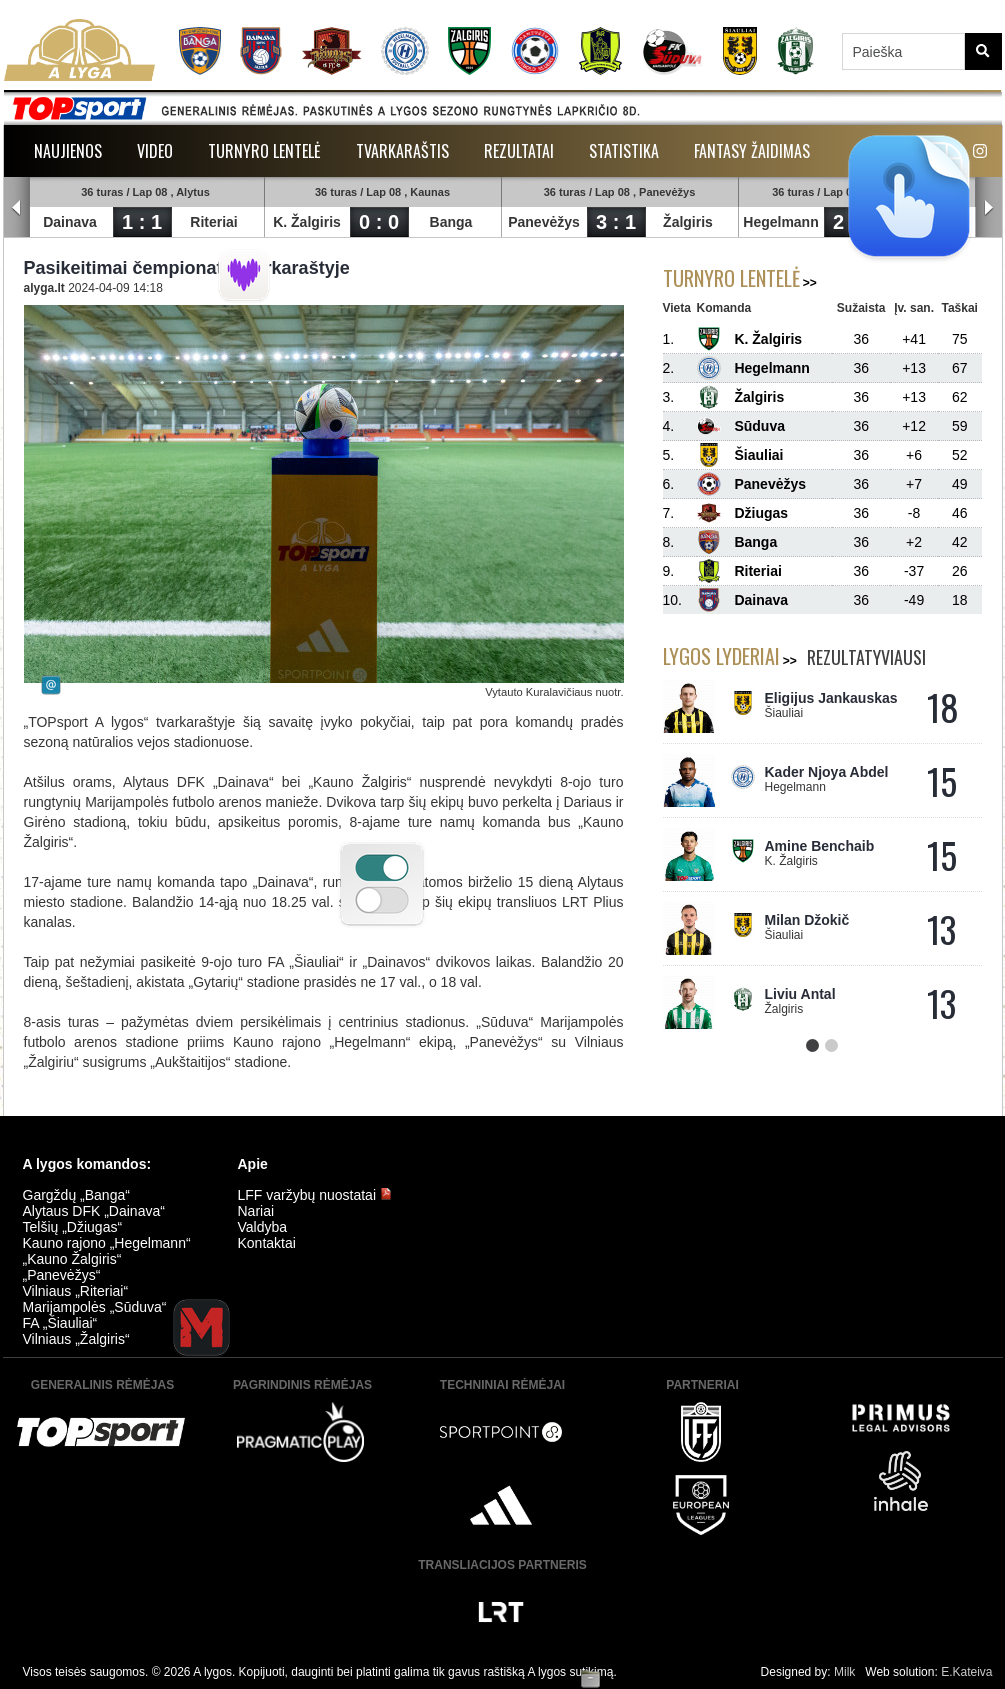  What do you see at coordinates (382, 884) in the screenshot?
I see `open system settings or preferences` at bounding box center [382, 884].